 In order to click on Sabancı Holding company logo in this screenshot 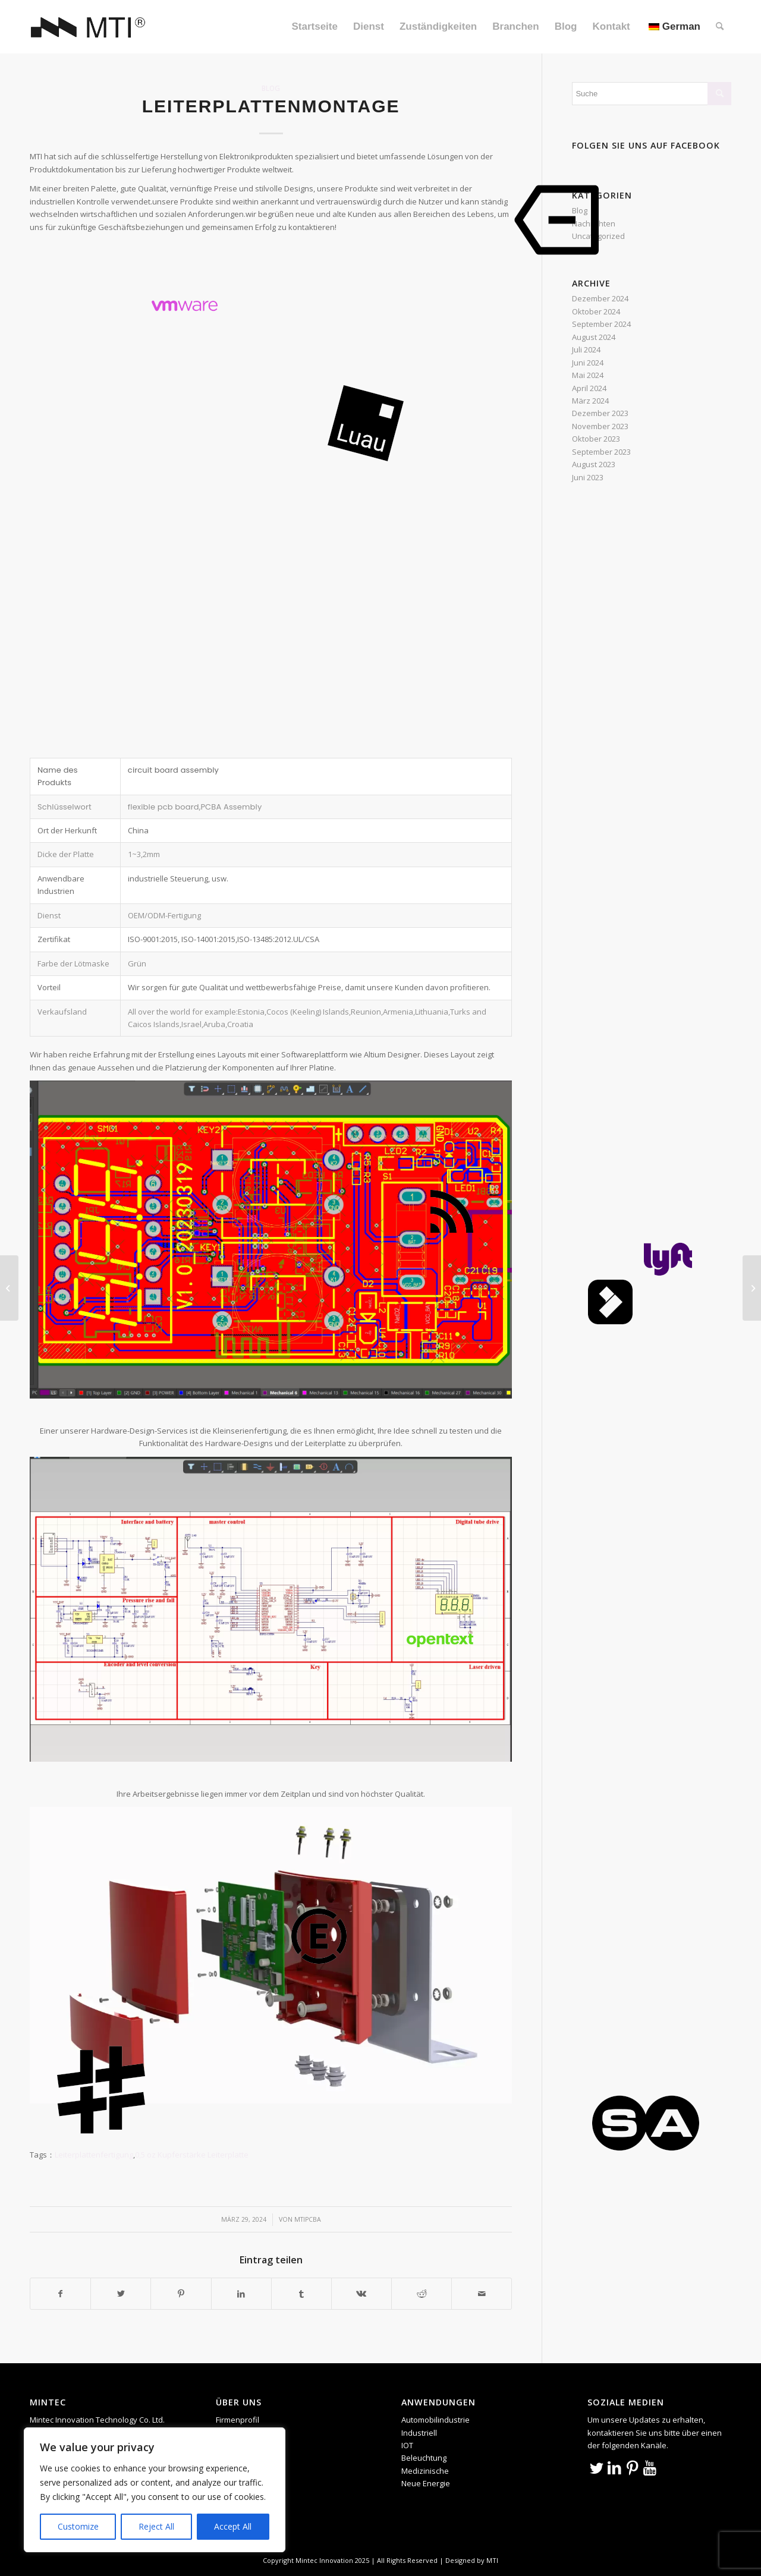, I will do `click(646, 2123)`.